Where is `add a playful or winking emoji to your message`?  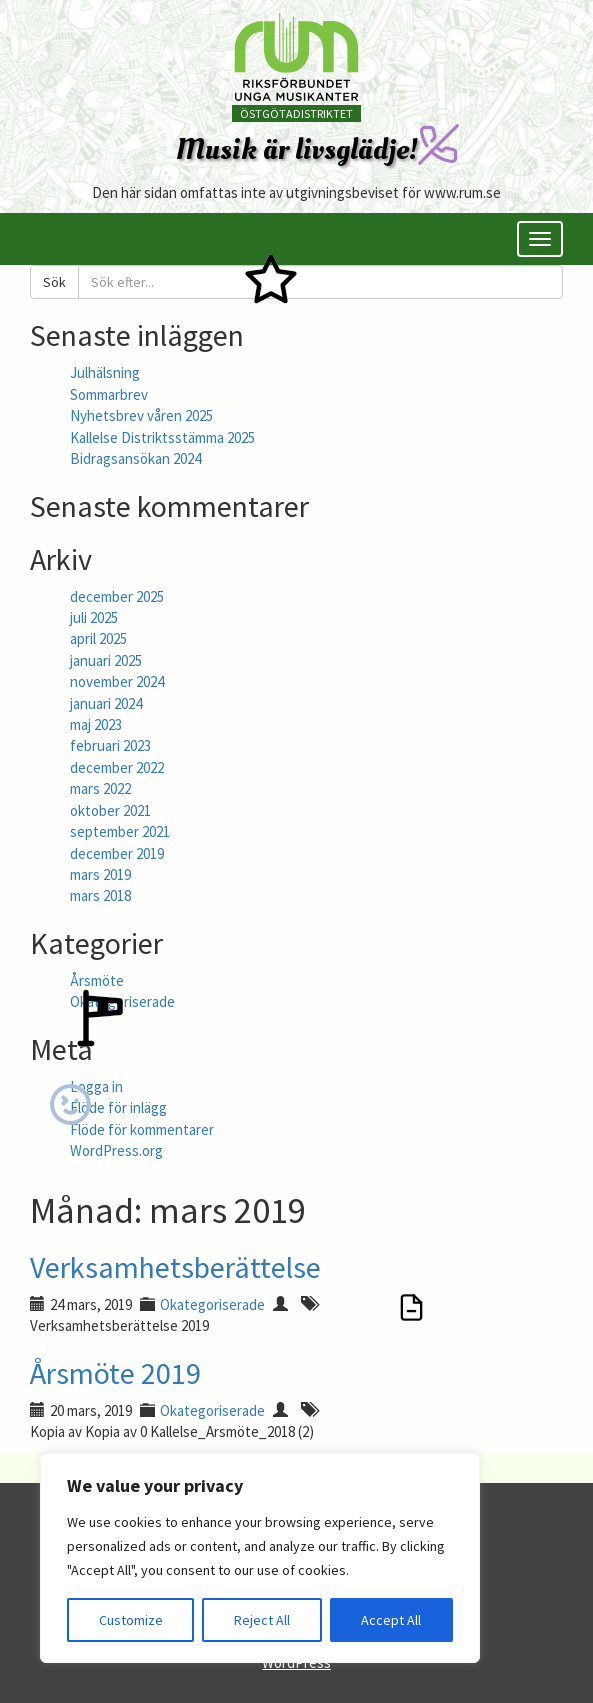 add a playful or winking emoji to your message is located at coordinates (70, 1104).